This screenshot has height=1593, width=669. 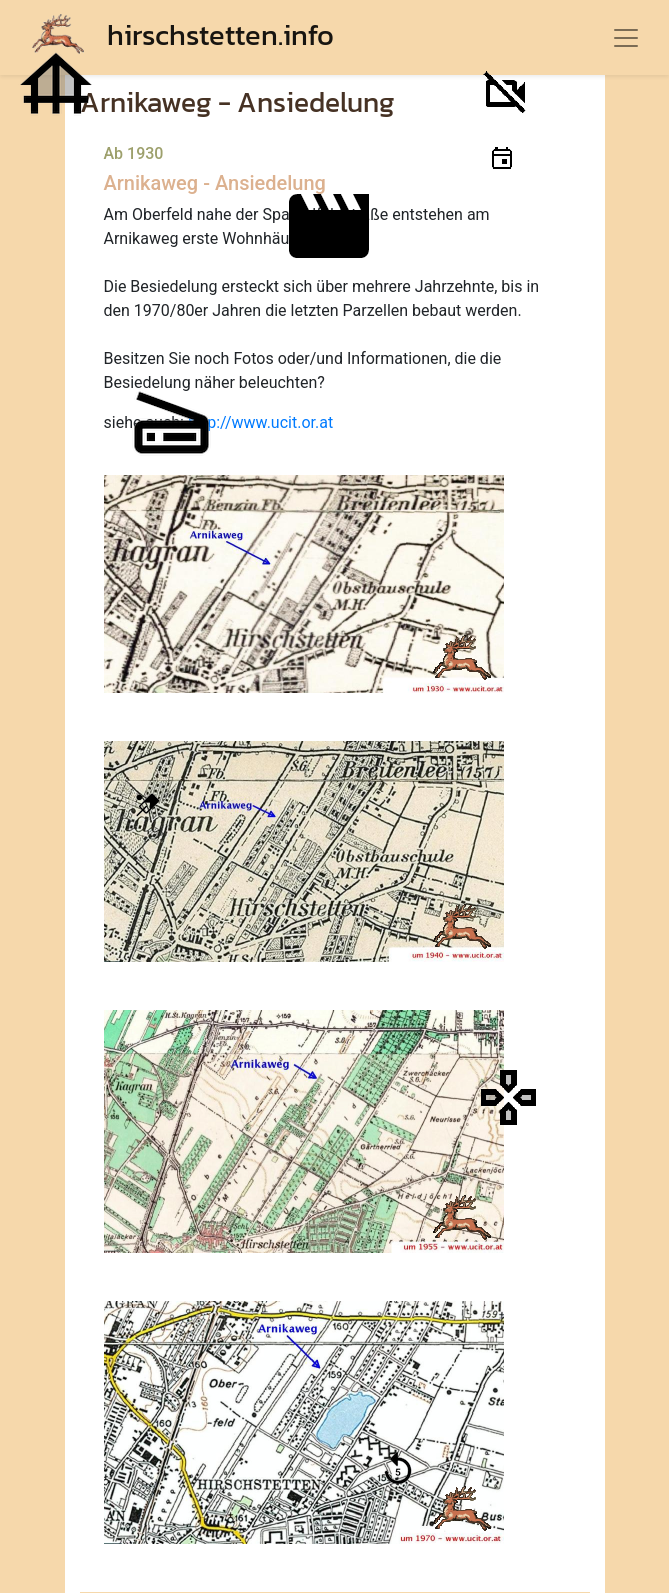 What do you see at coordinates (398, 1469) in the screenshot?
I see `rewind video by 5 seconds` at bounding box center [398, 1469].